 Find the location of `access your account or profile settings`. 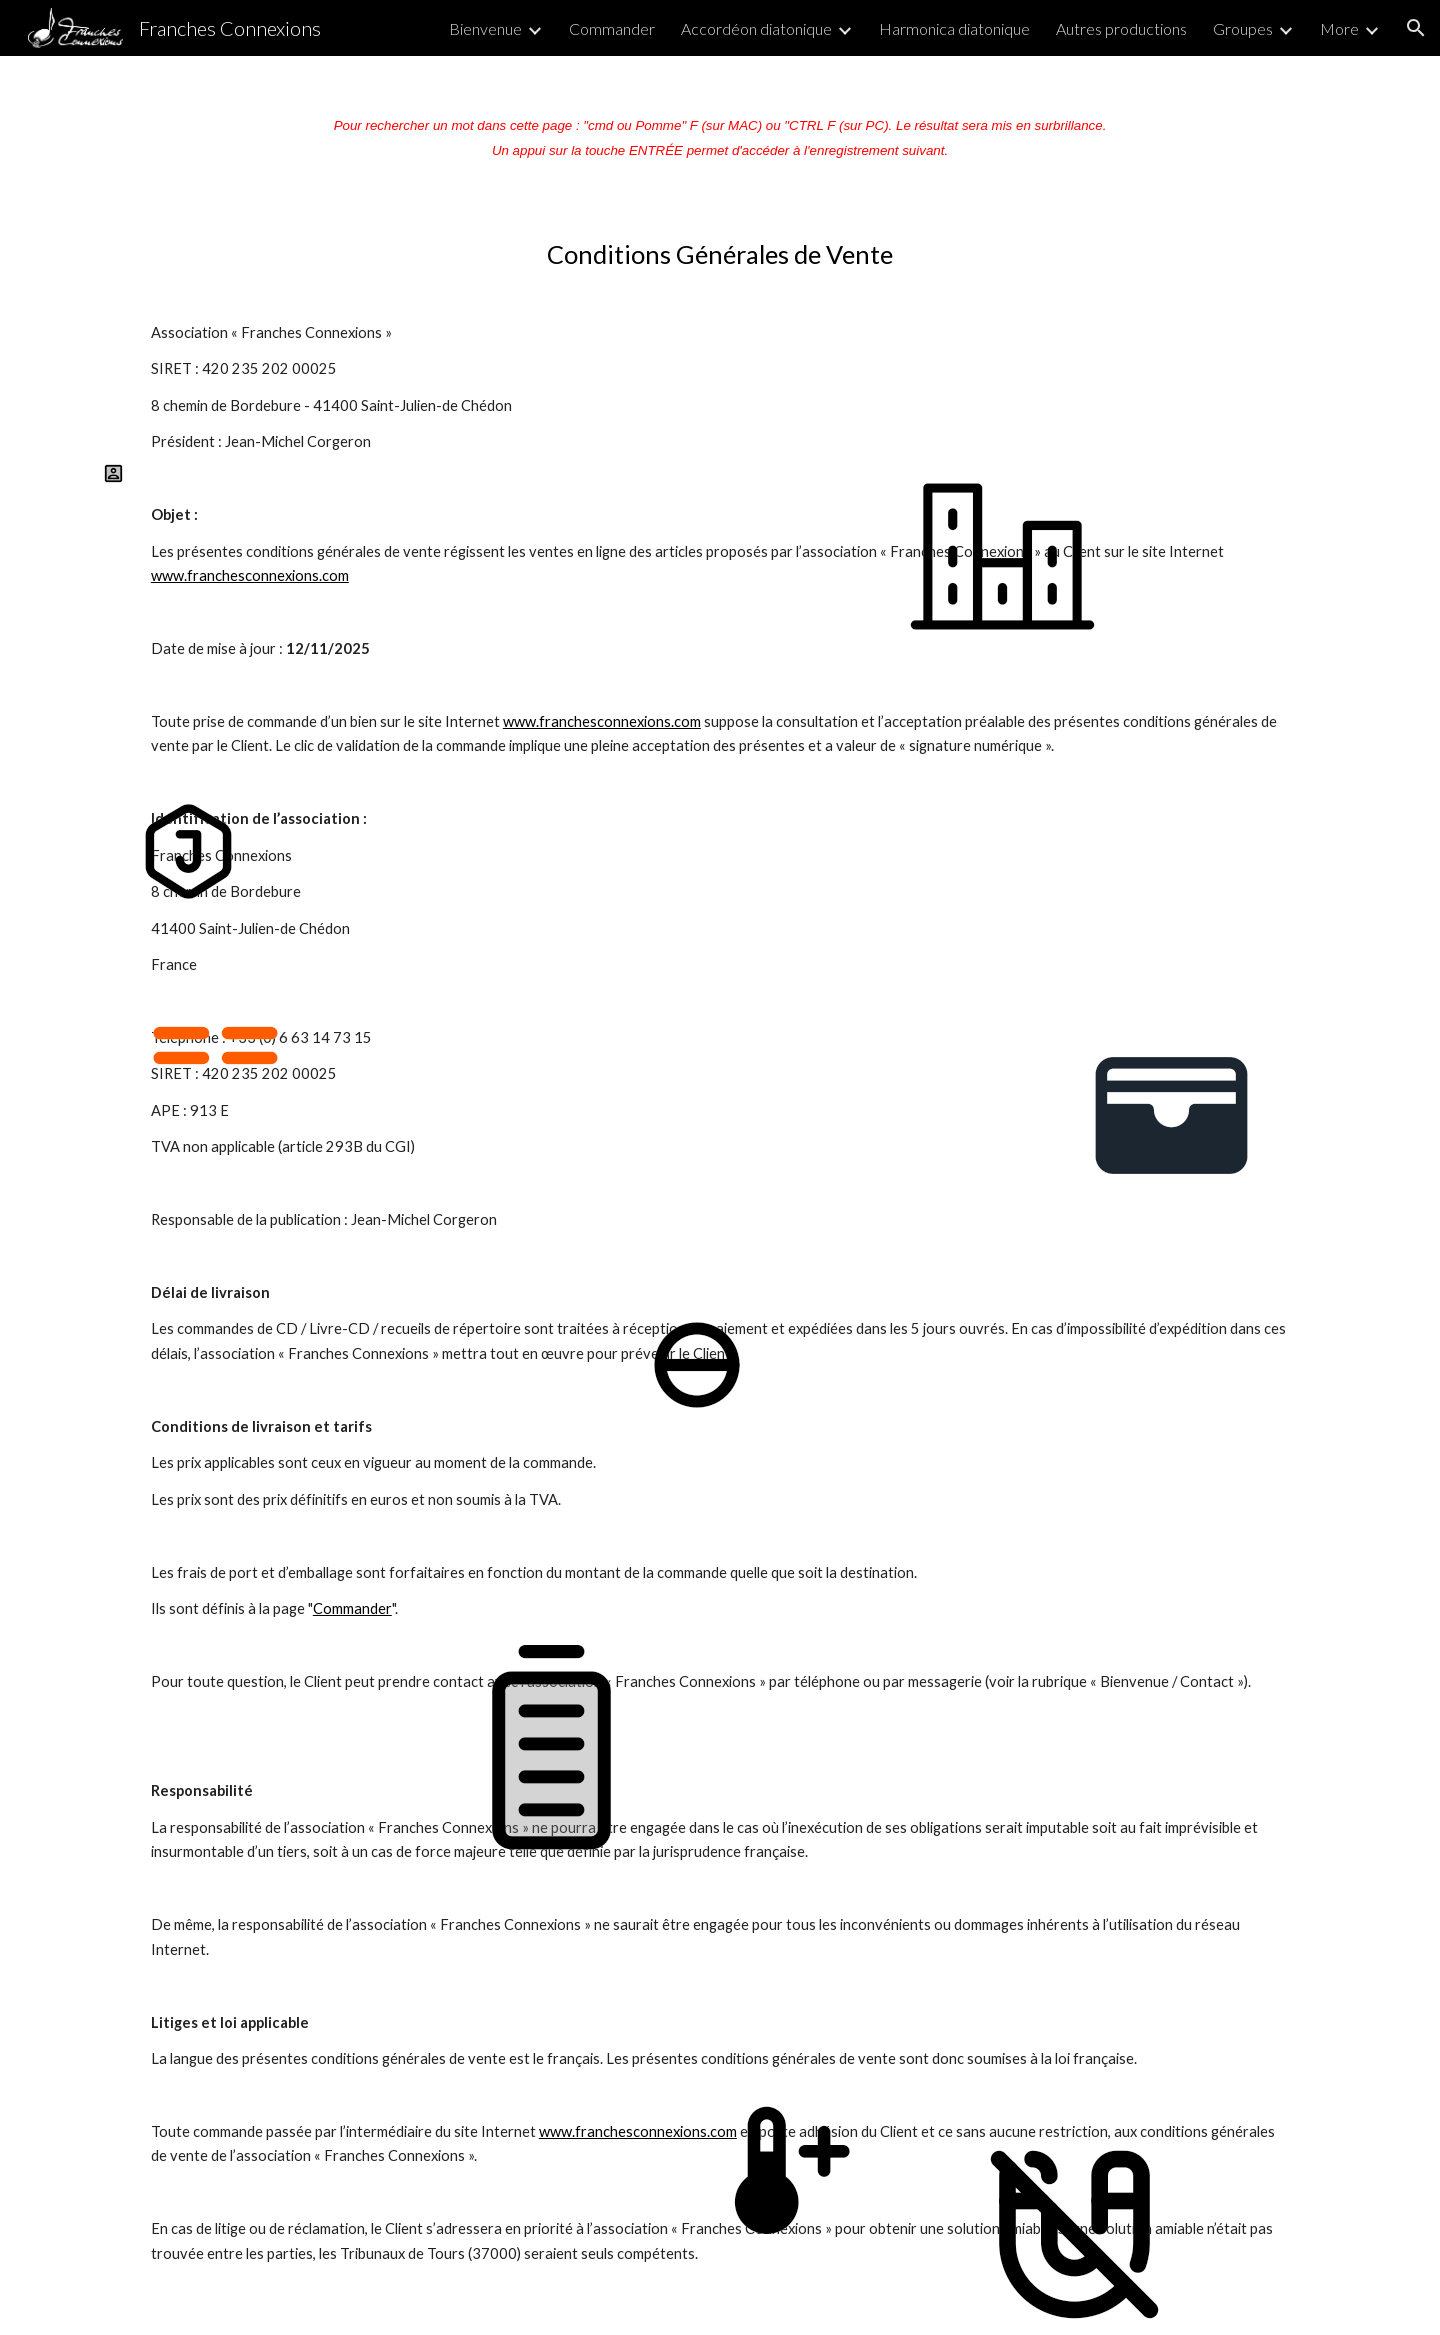

access your account or profile settings is located at coordinates (113, 473).